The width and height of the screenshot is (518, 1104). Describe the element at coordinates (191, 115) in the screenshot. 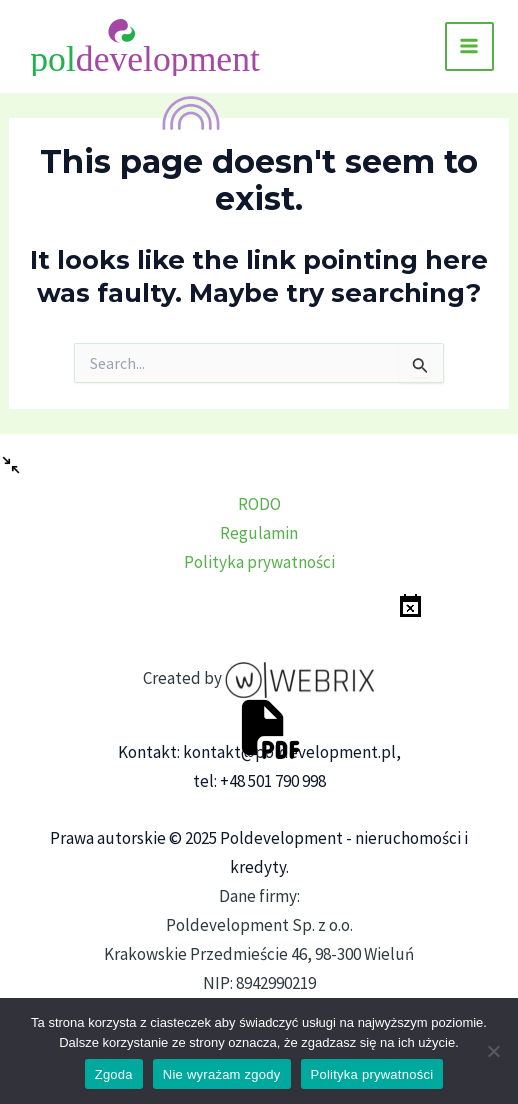

I see `indicates pride or LGBTQ+ related content` at that location.